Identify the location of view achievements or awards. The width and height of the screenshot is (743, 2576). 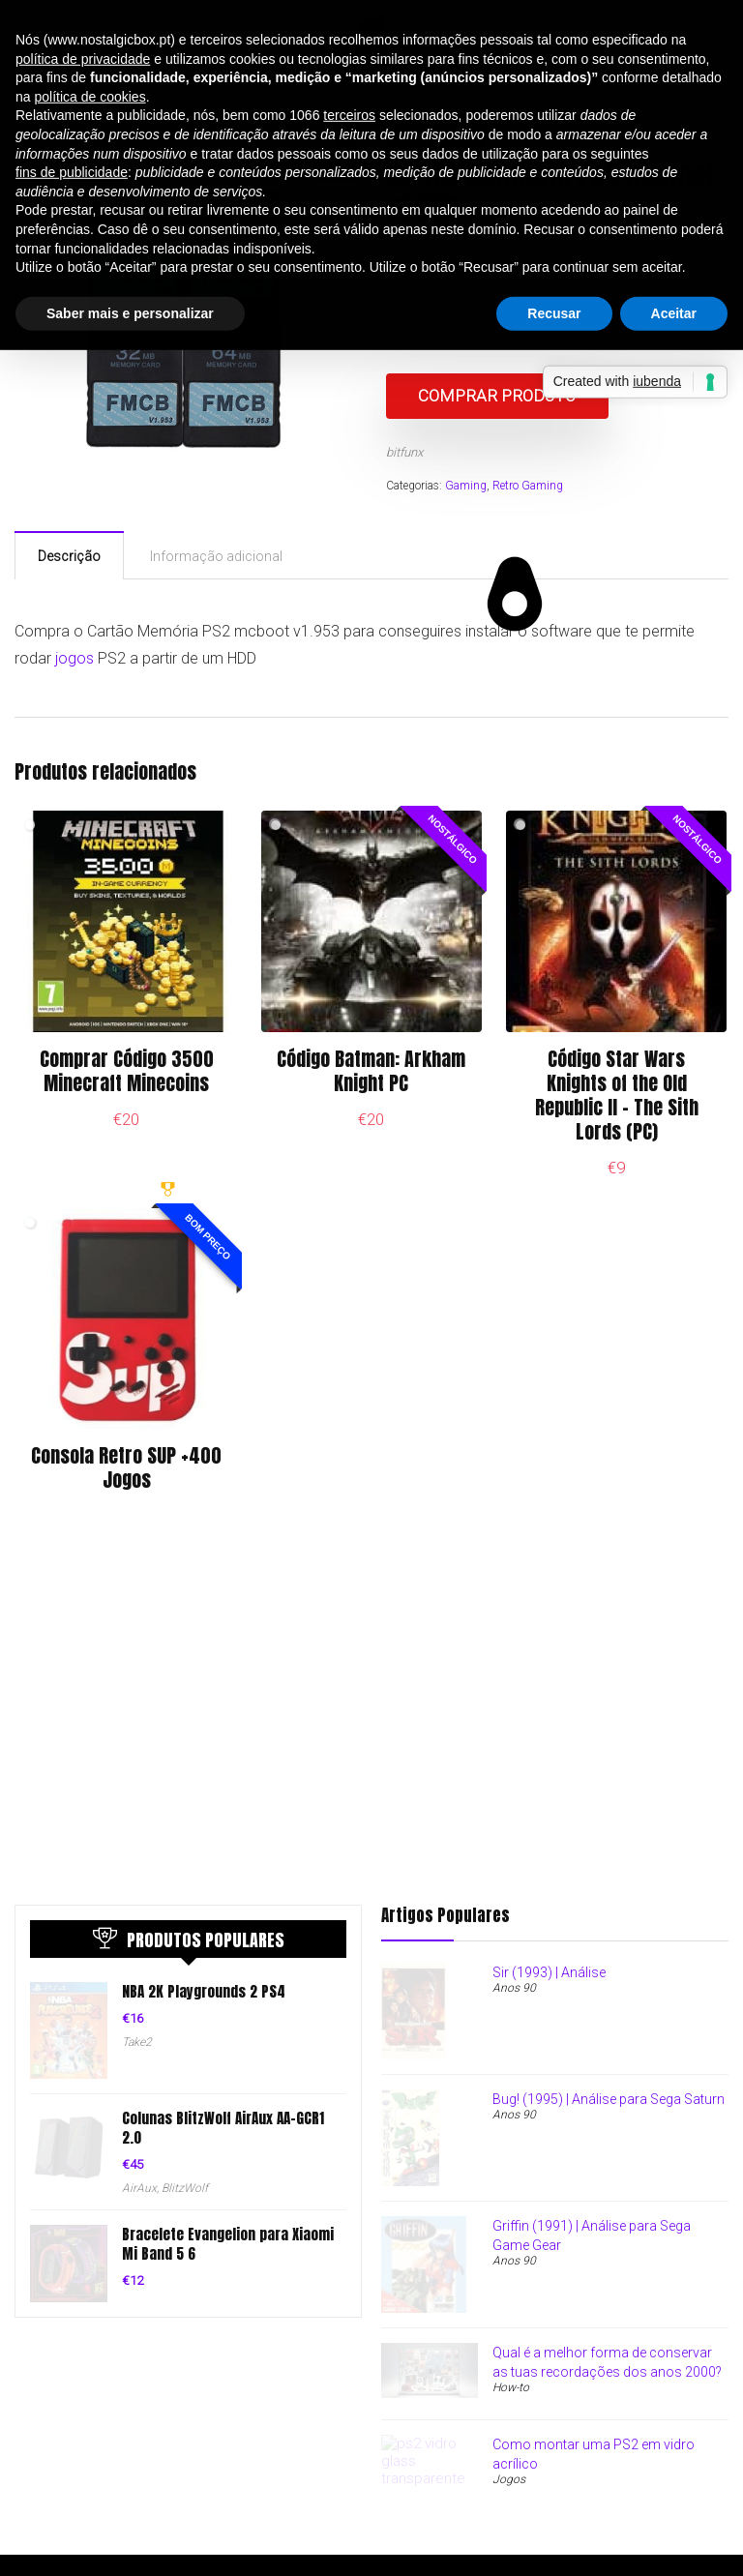
(167, 1188).